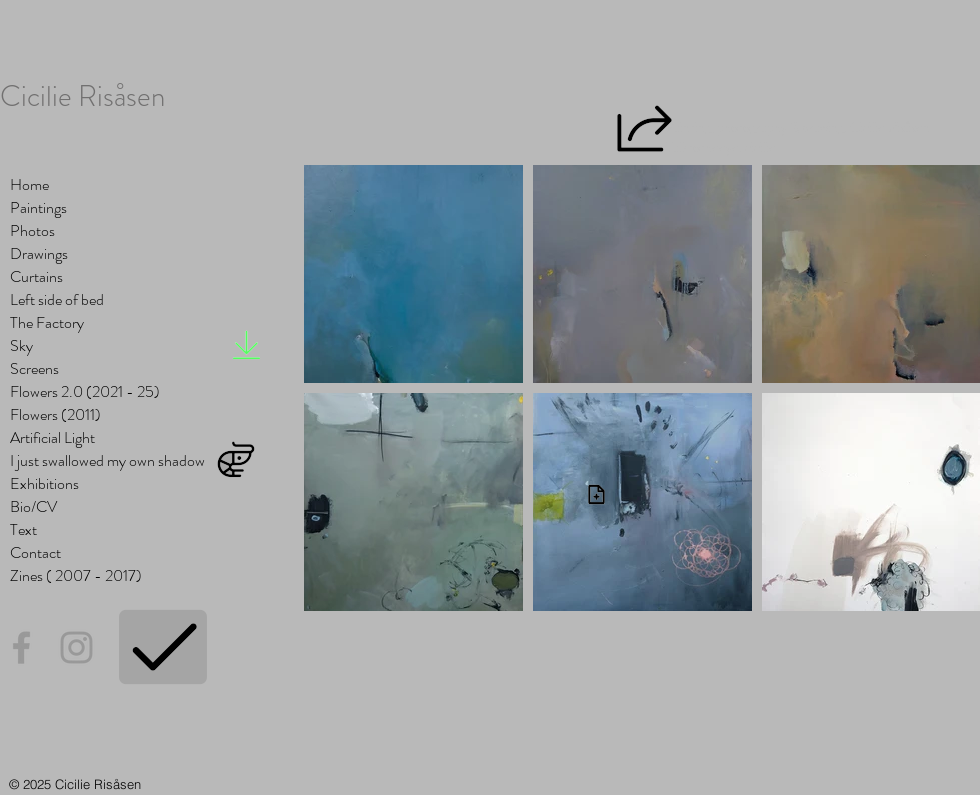 The width and height of the screenshot is (980, 795). I want to click on confirm or submit an action, so click(163, 647).